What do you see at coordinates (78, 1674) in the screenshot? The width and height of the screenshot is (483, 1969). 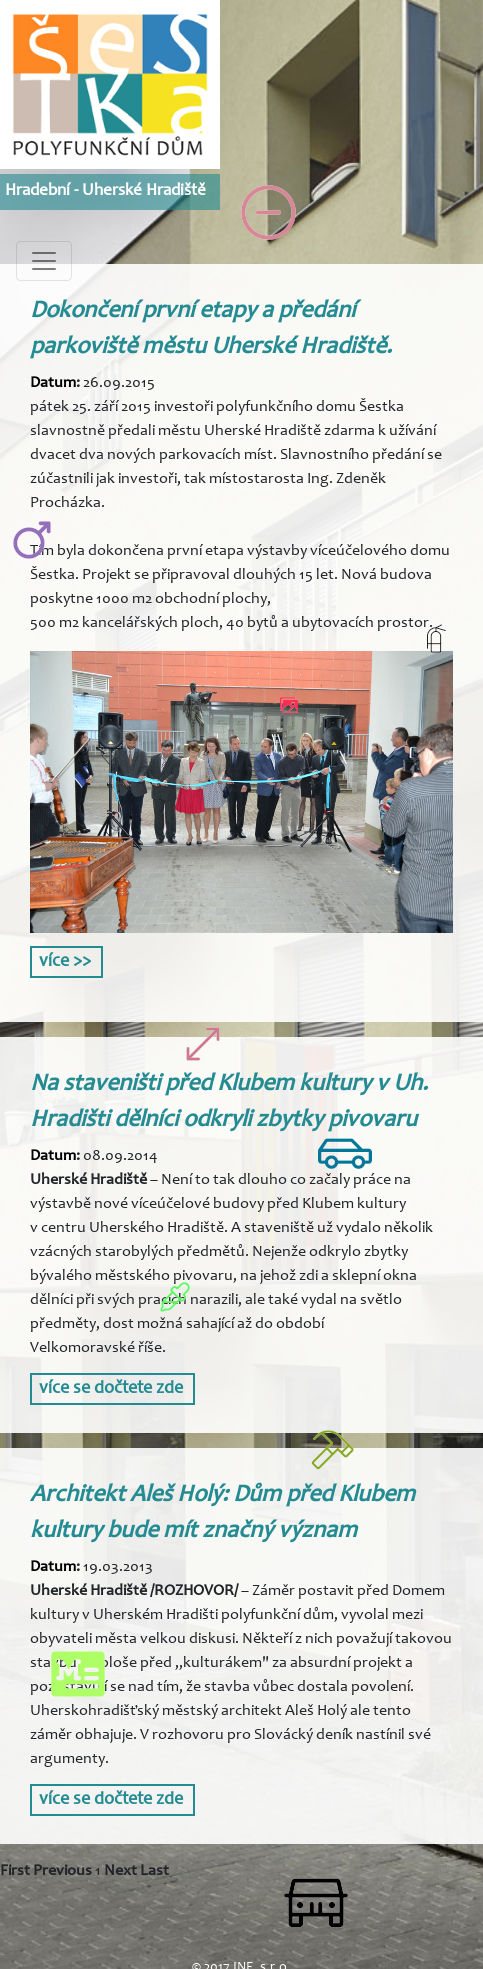 I see `open article on Medium` at bounding box center [78, 1674].